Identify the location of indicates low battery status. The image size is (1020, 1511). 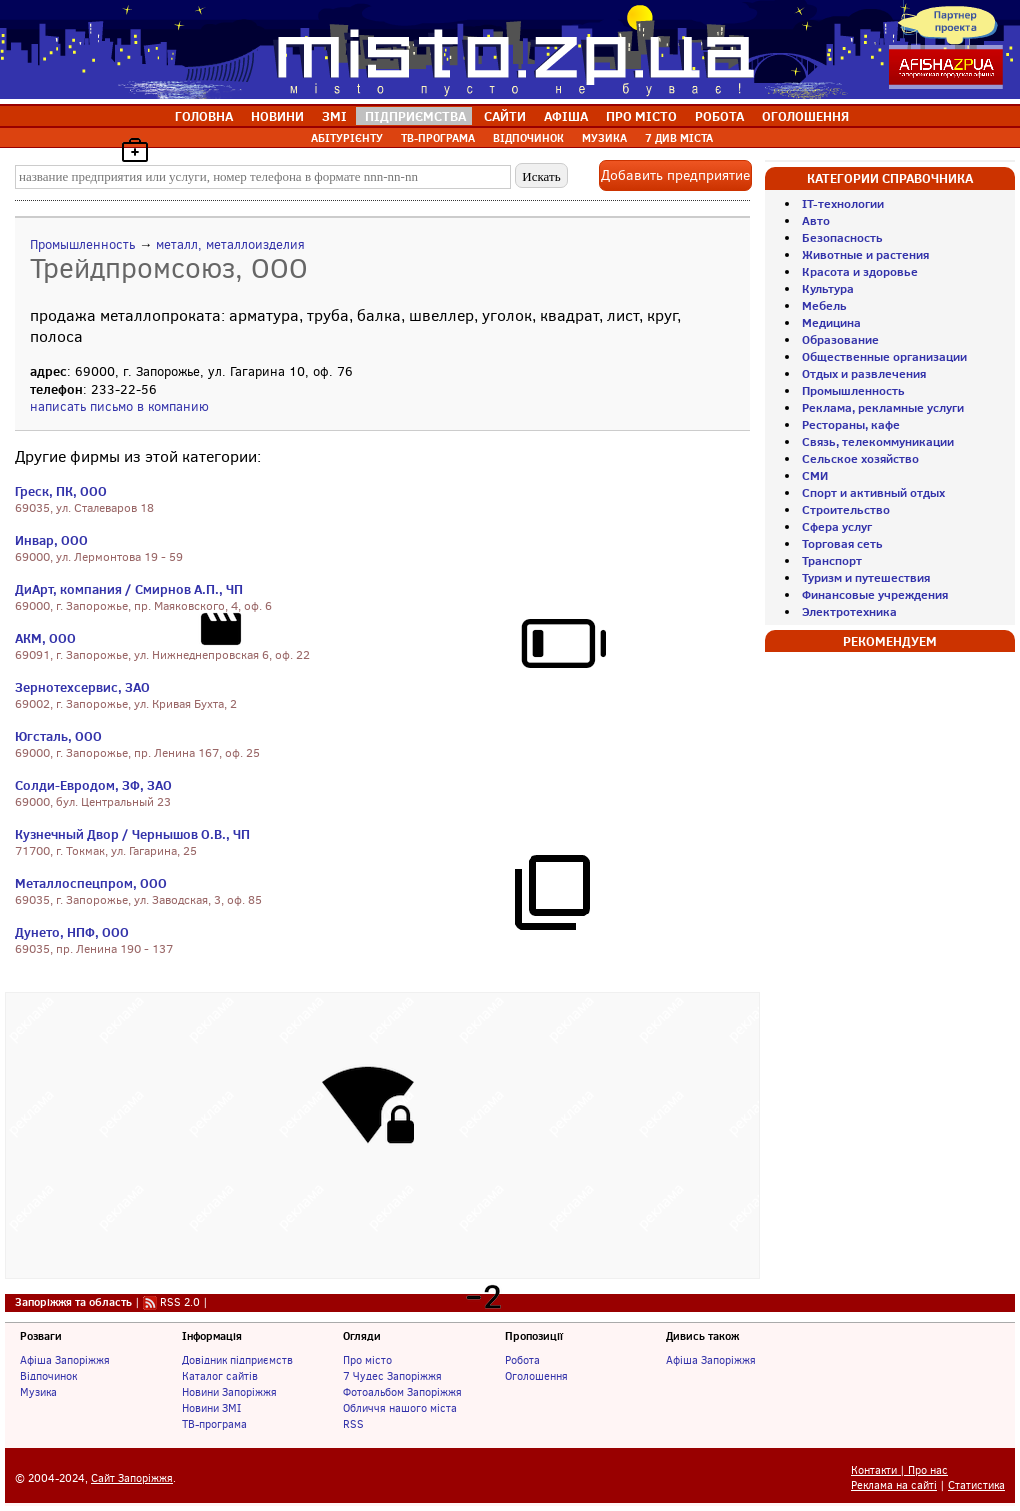
(562, 643).